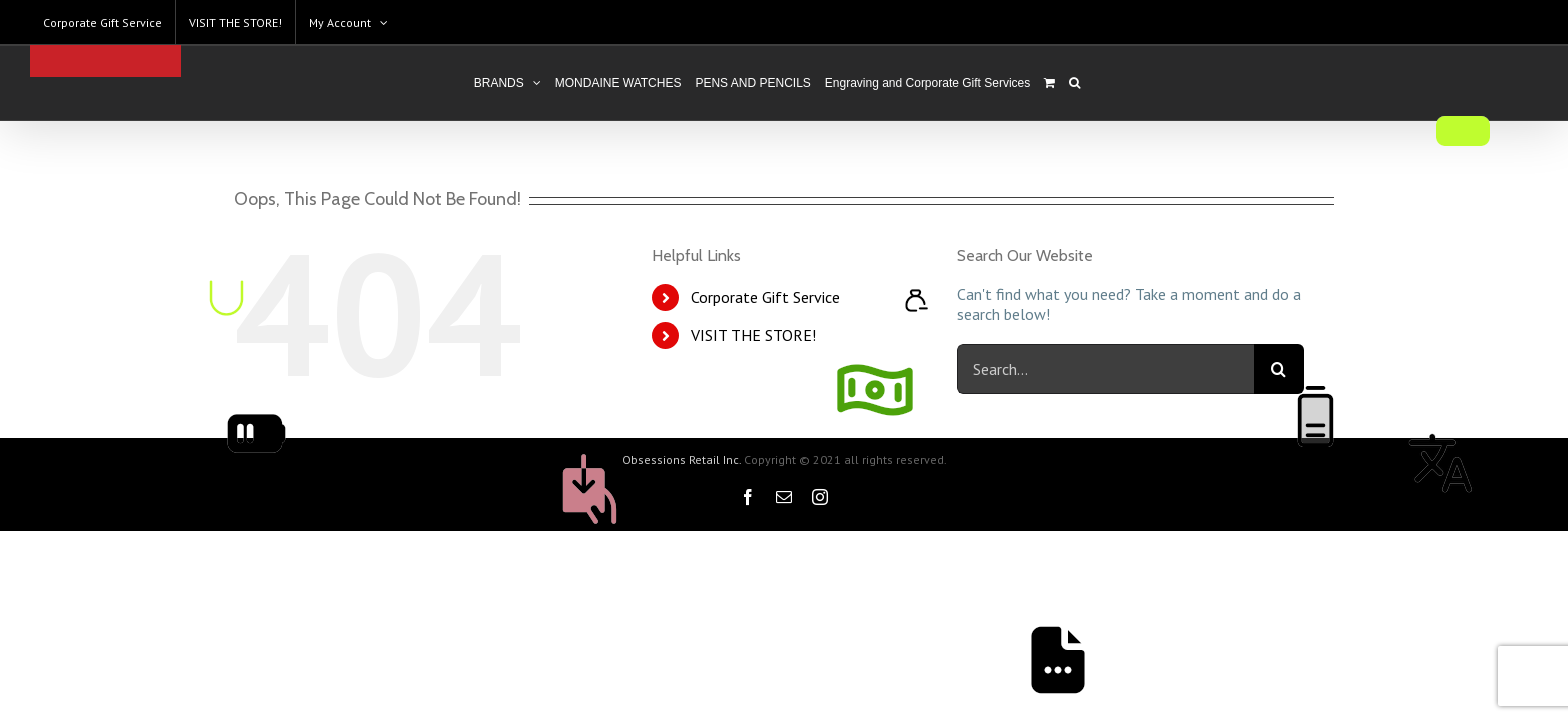 The height and width of the screenshot is (720, 1568). Describe the element at coordinates (1315, 417) in the screenshot. I see `indicates medium battery level` at that location.